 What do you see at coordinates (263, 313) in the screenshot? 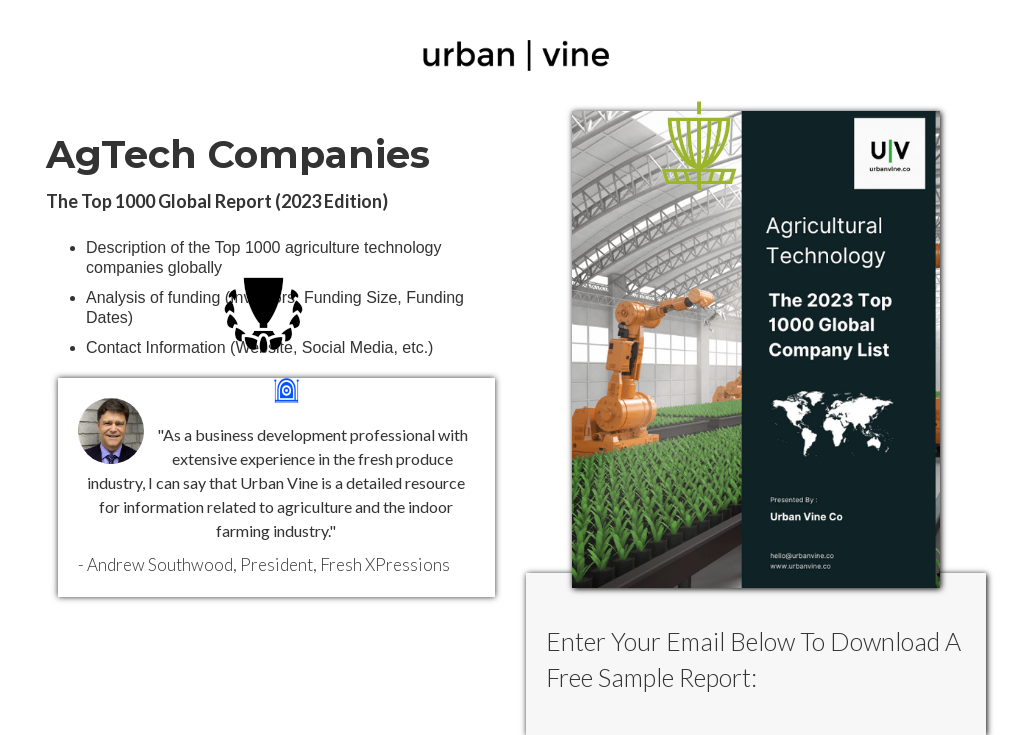
I see `view achievements or awards` at bounding box center [263, 313].